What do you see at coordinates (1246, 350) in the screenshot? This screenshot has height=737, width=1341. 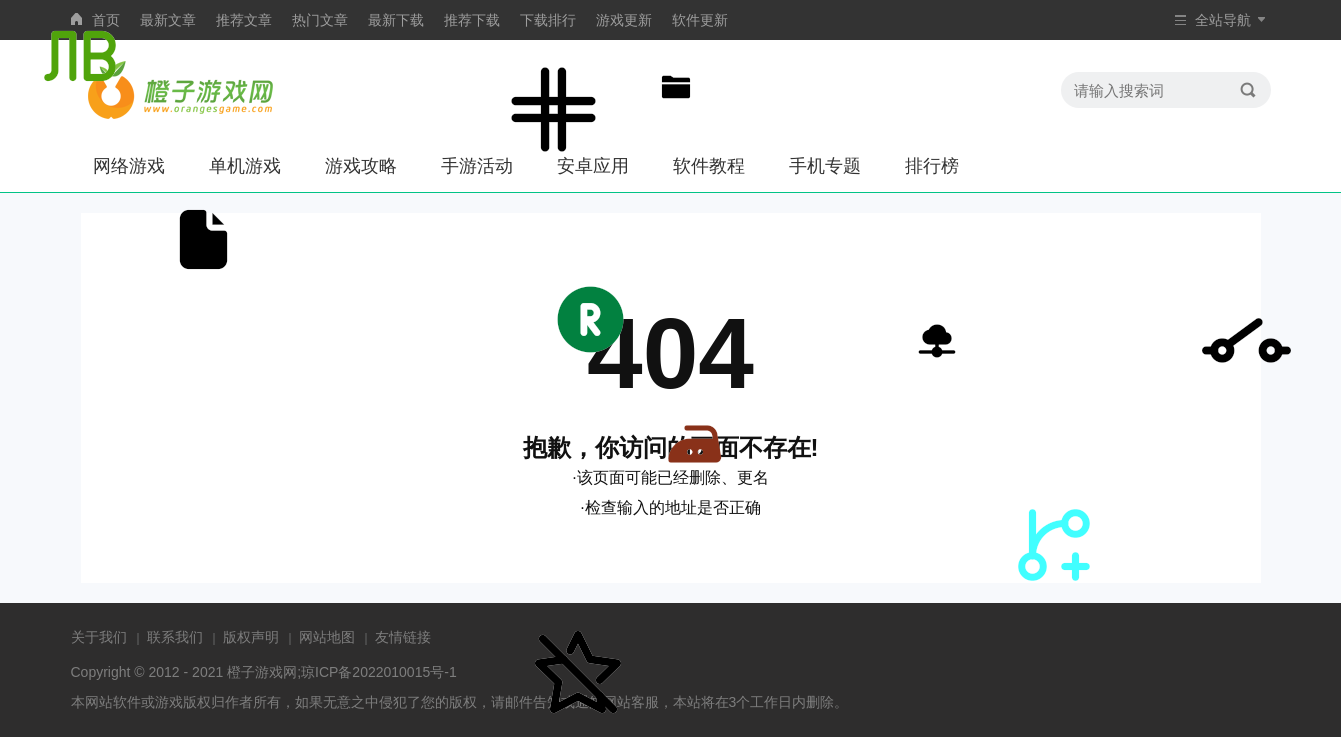 I see `indicates circuit is disconnected or open` at bounding box center [1246, 350].